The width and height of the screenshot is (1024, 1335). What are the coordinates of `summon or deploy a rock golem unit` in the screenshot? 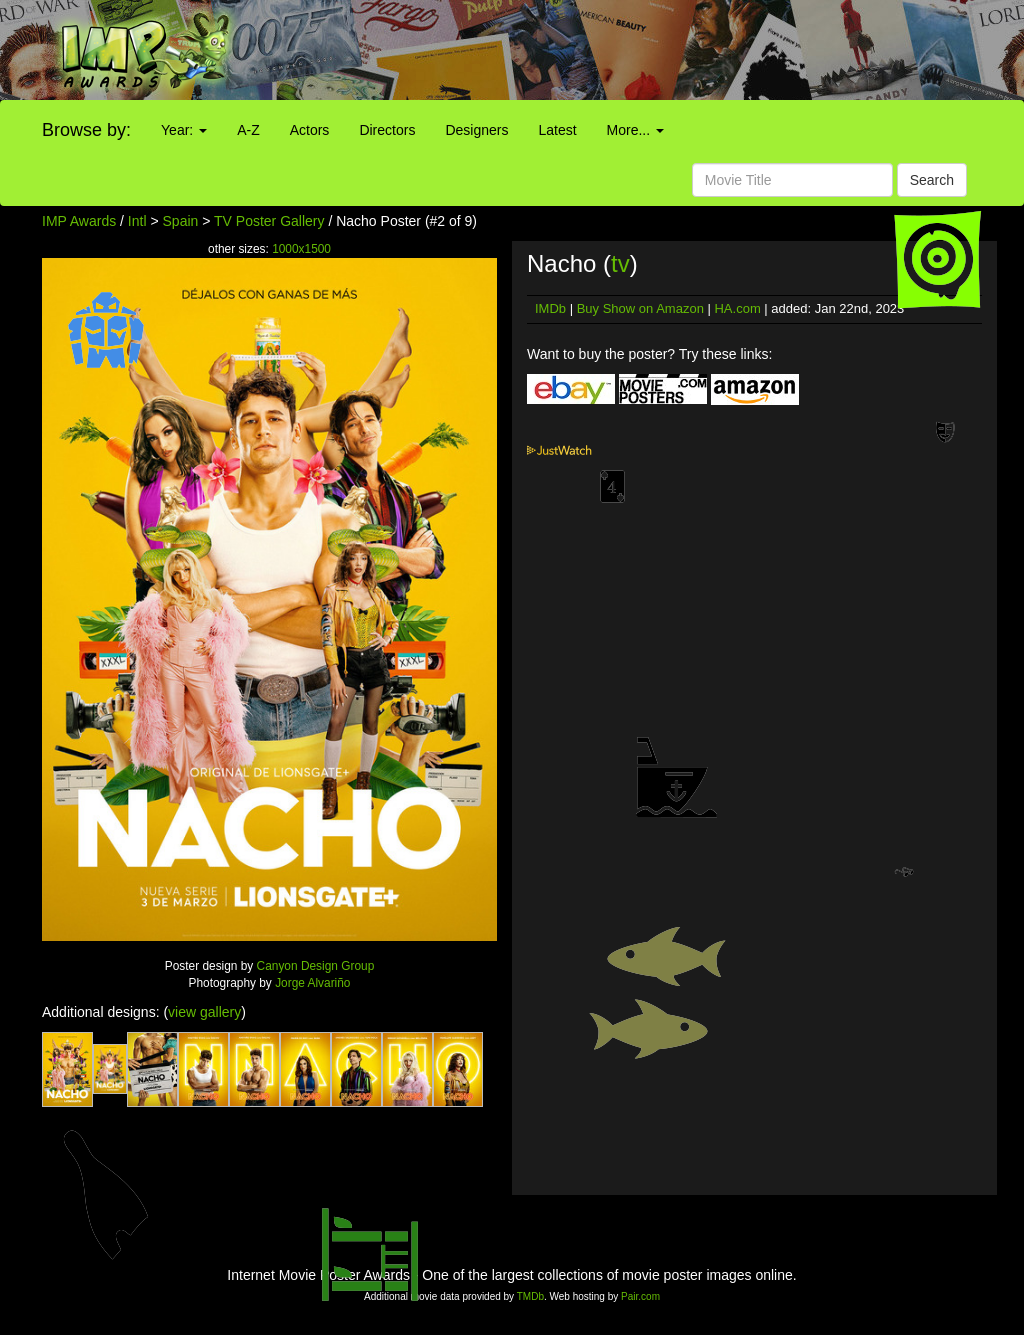 It's located at (106, 330).